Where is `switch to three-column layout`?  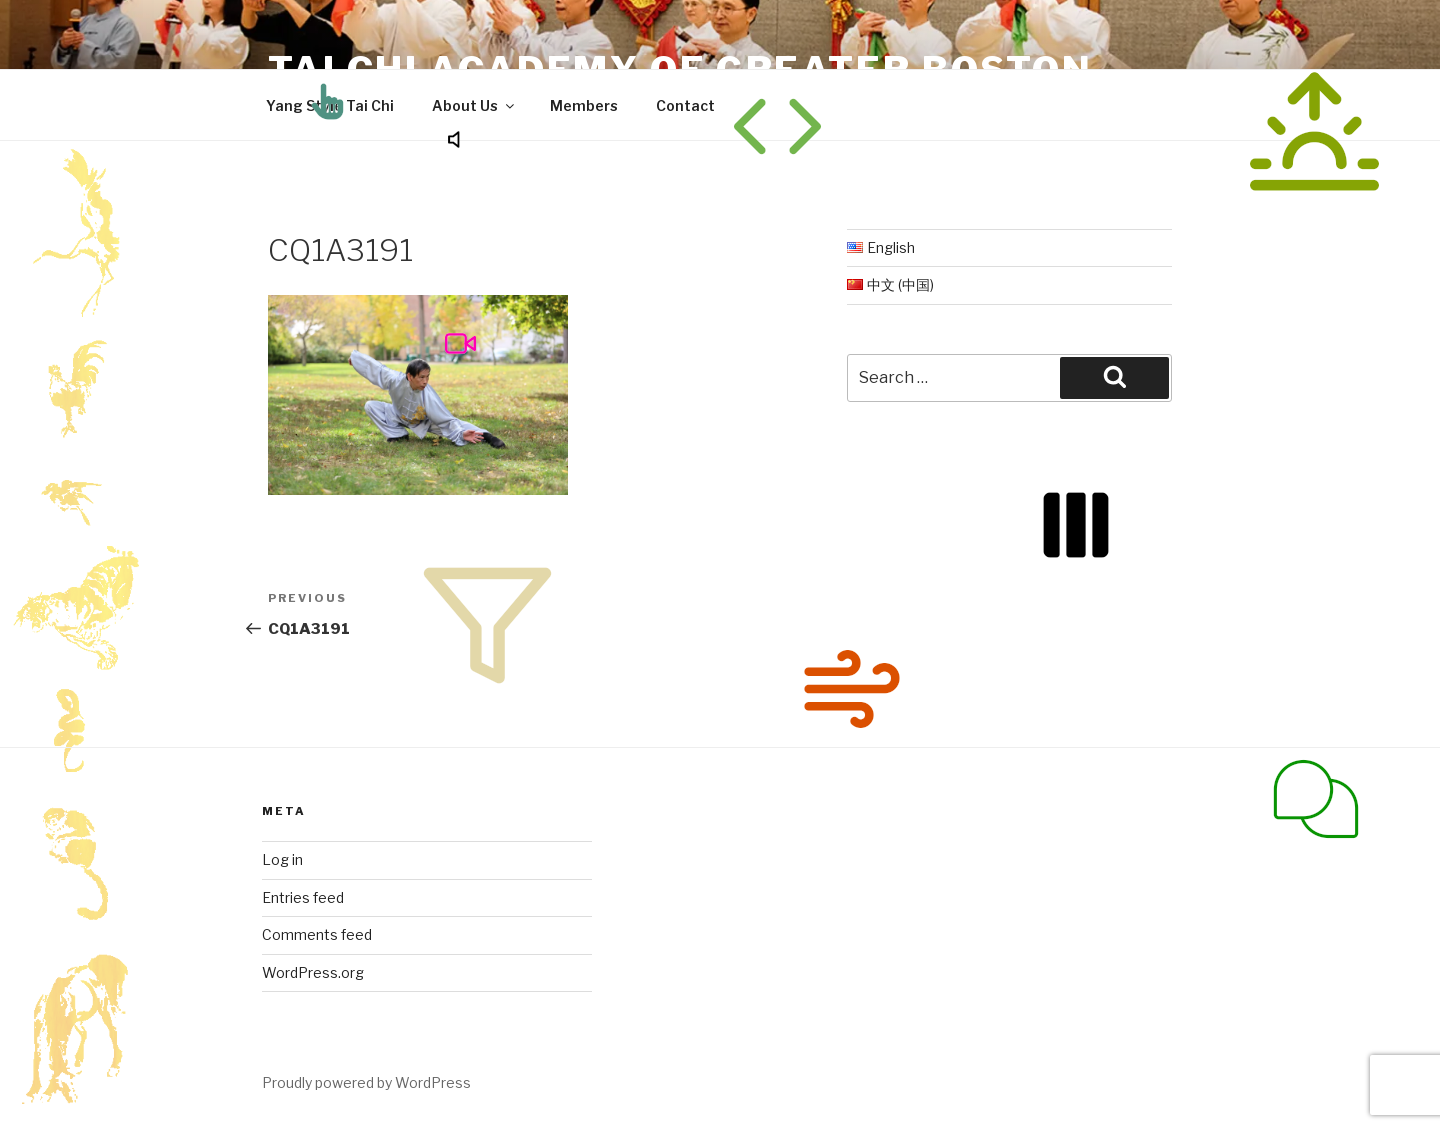
switch to three-column layout is located at coordinates (1076, 525).